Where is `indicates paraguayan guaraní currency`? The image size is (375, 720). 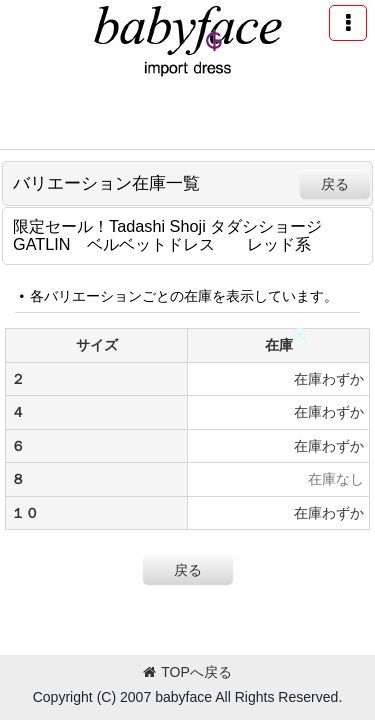 indicates paraguayan guaraní currency is located at coordinates (214, 40).